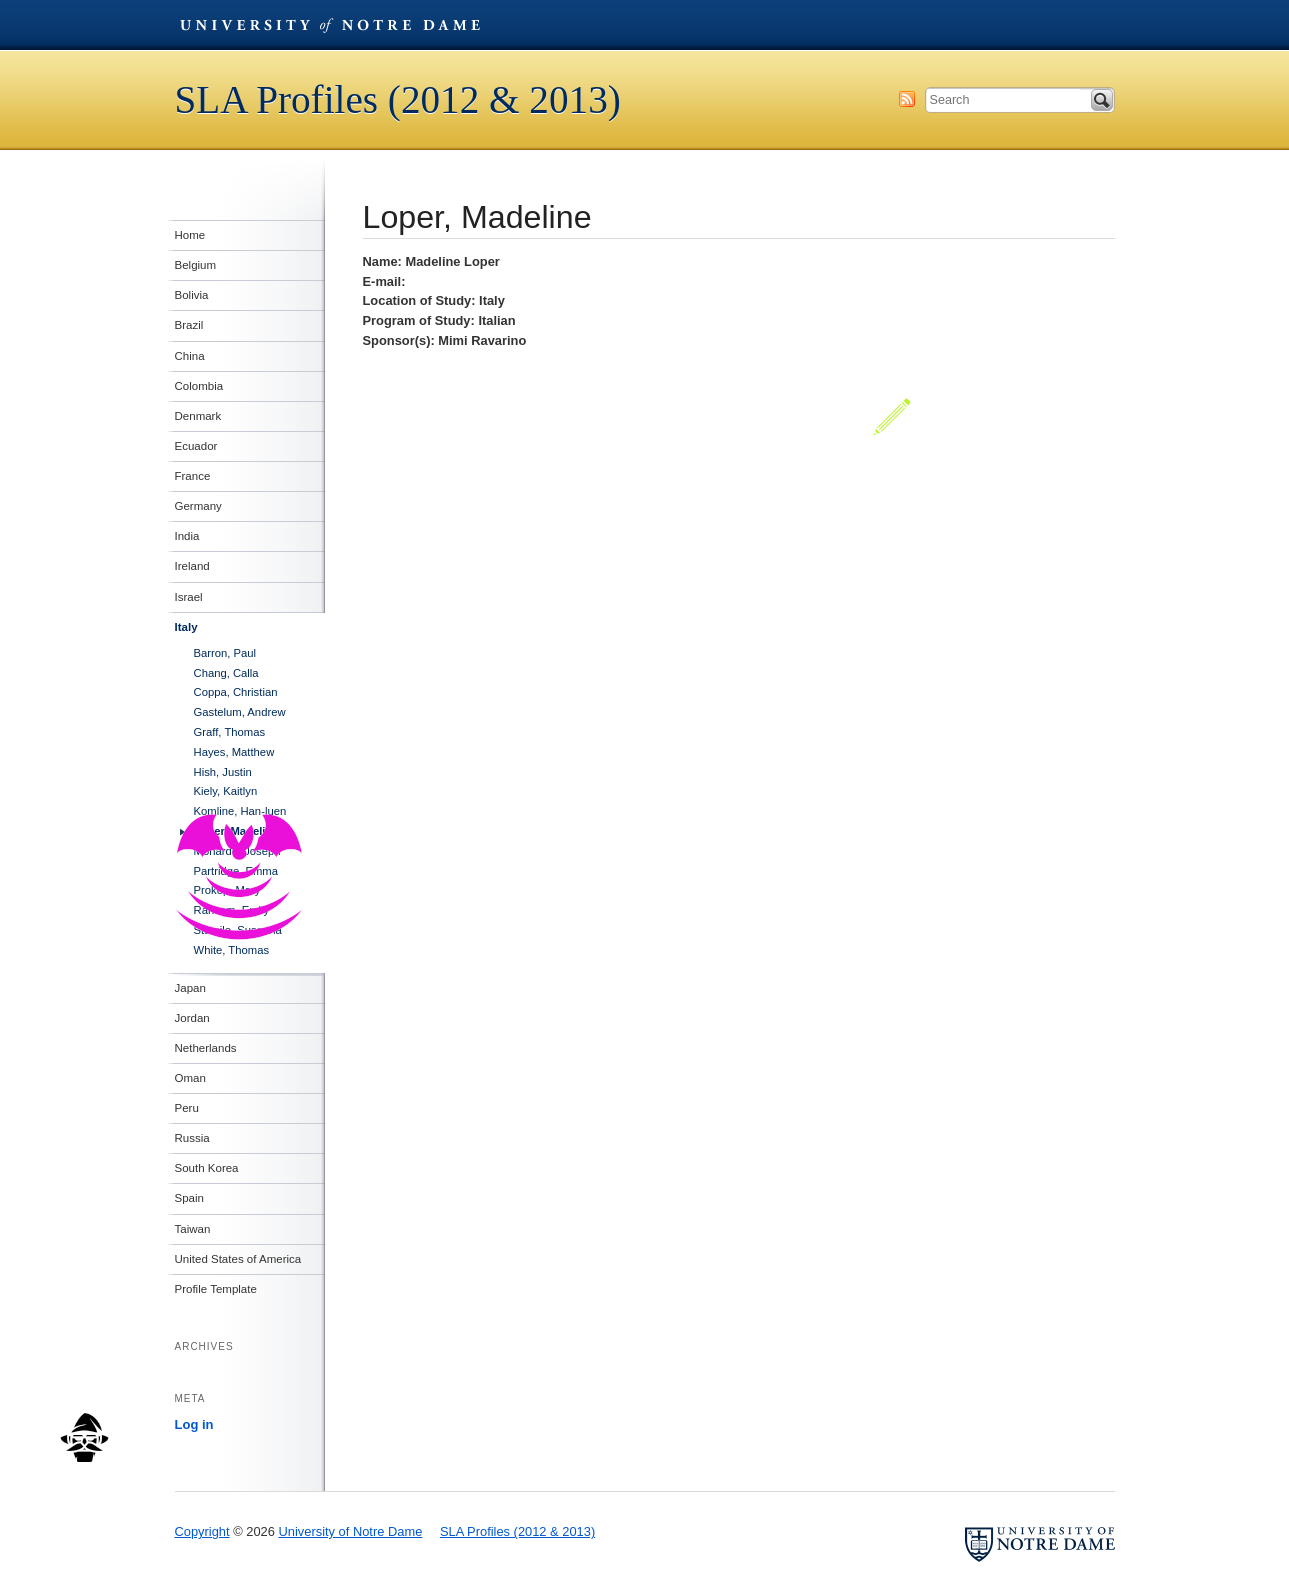  What do you see at coordinates (84, 1437) in the screenshot?
I see `access wizard or mage character class` at bounding box center [84, 1437].